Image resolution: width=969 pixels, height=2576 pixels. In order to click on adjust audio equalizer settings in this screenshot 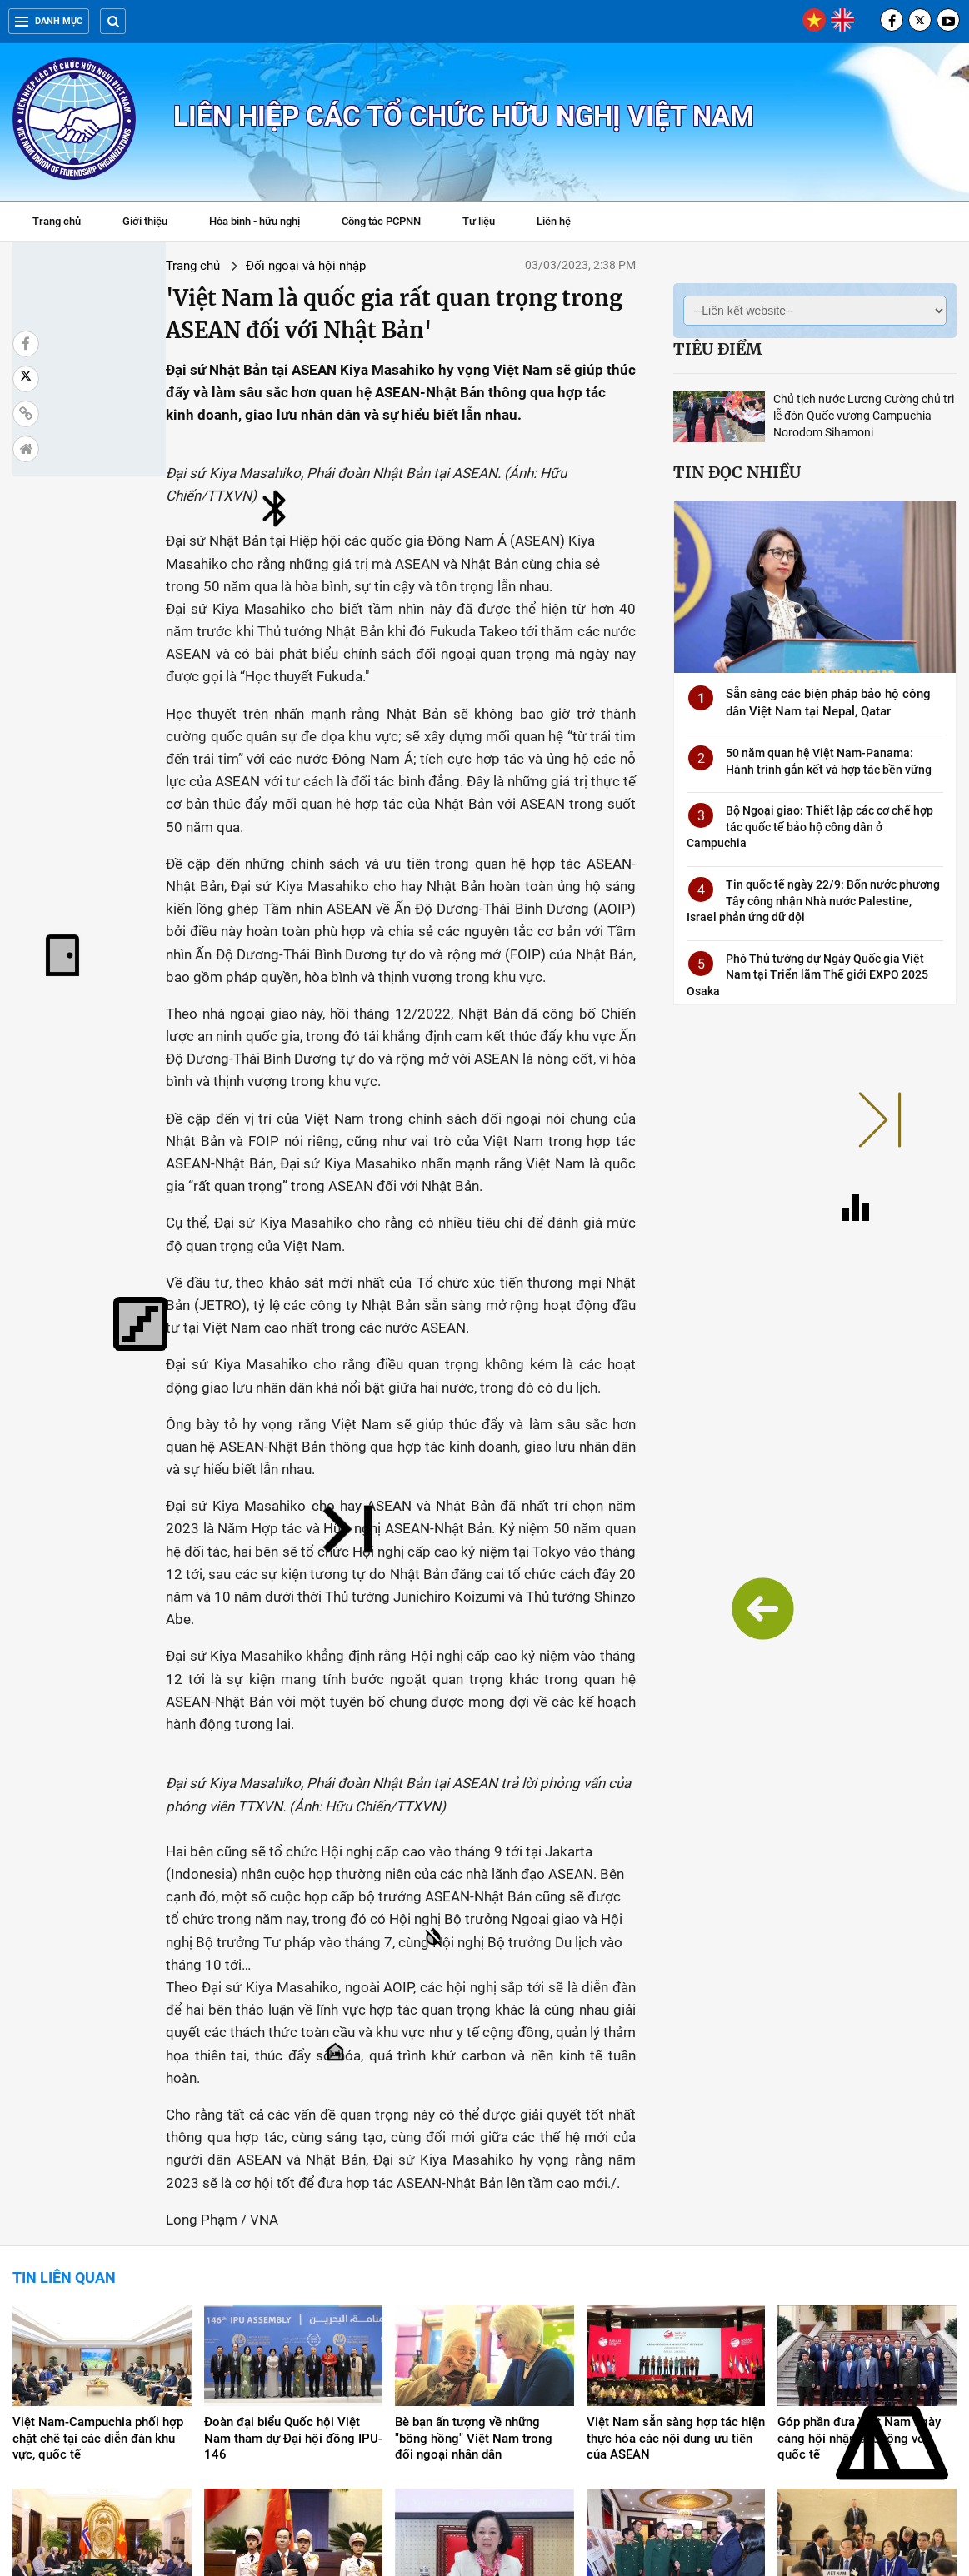, I will do `click(856, 1208)`.